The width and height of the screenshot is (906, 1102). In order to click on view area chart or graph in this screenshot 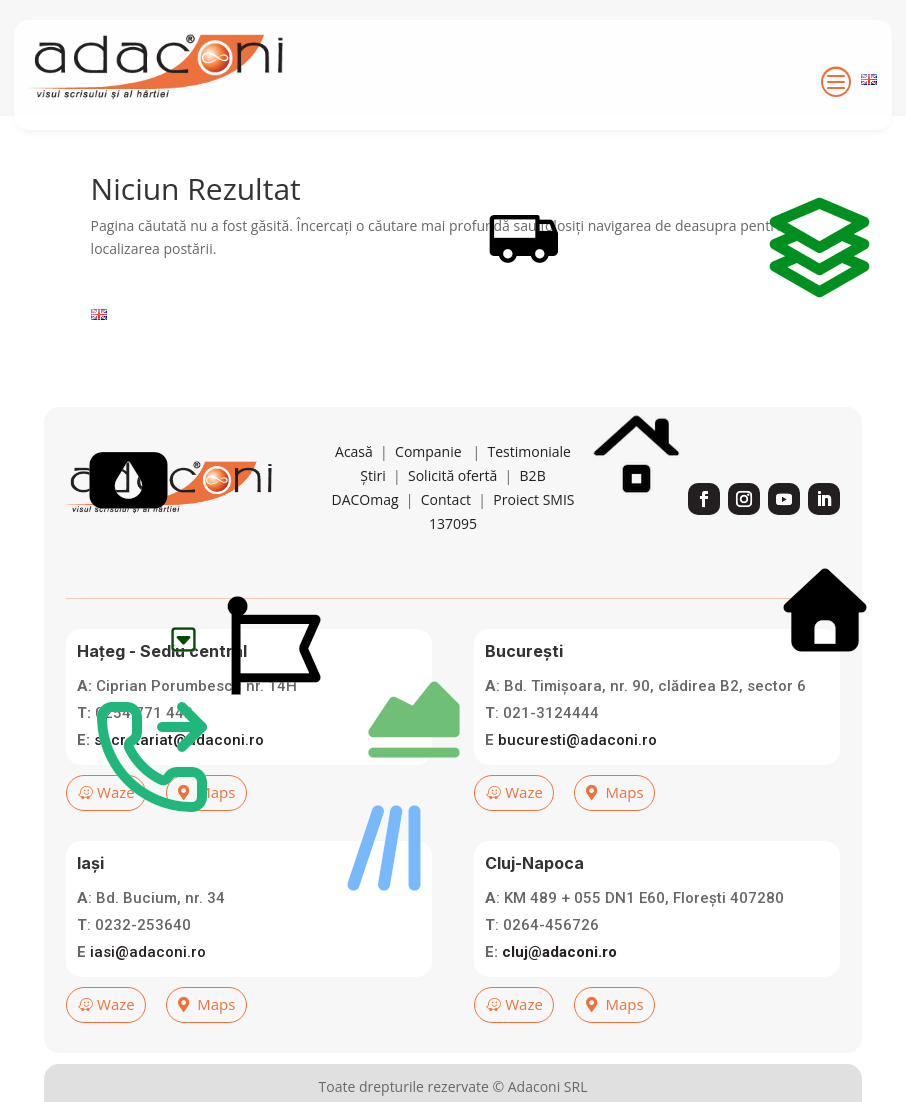, I will do `click(414, 717)`.